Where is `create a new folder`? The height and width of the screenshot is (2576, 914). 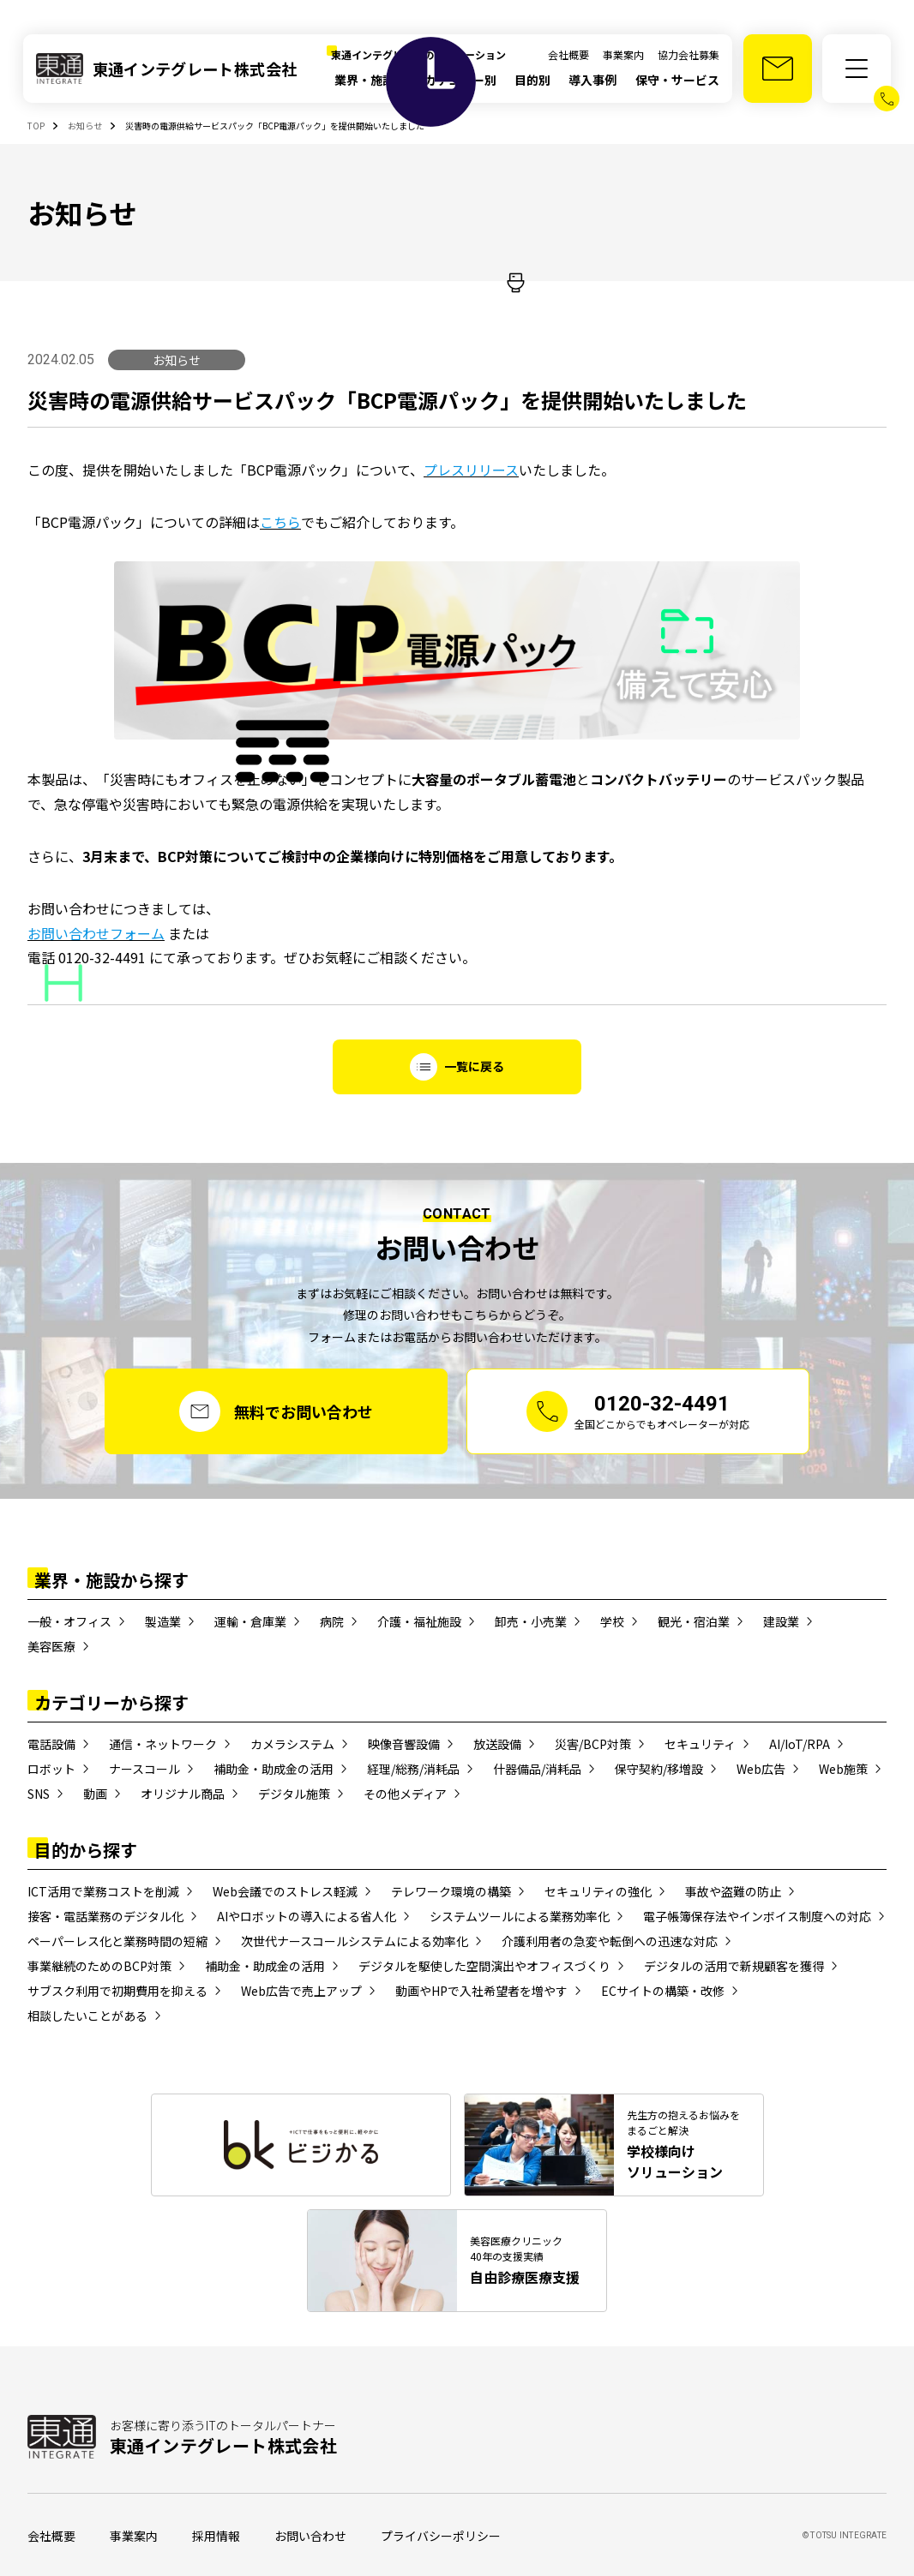 create a new folder is located at coordinates (687, 631).